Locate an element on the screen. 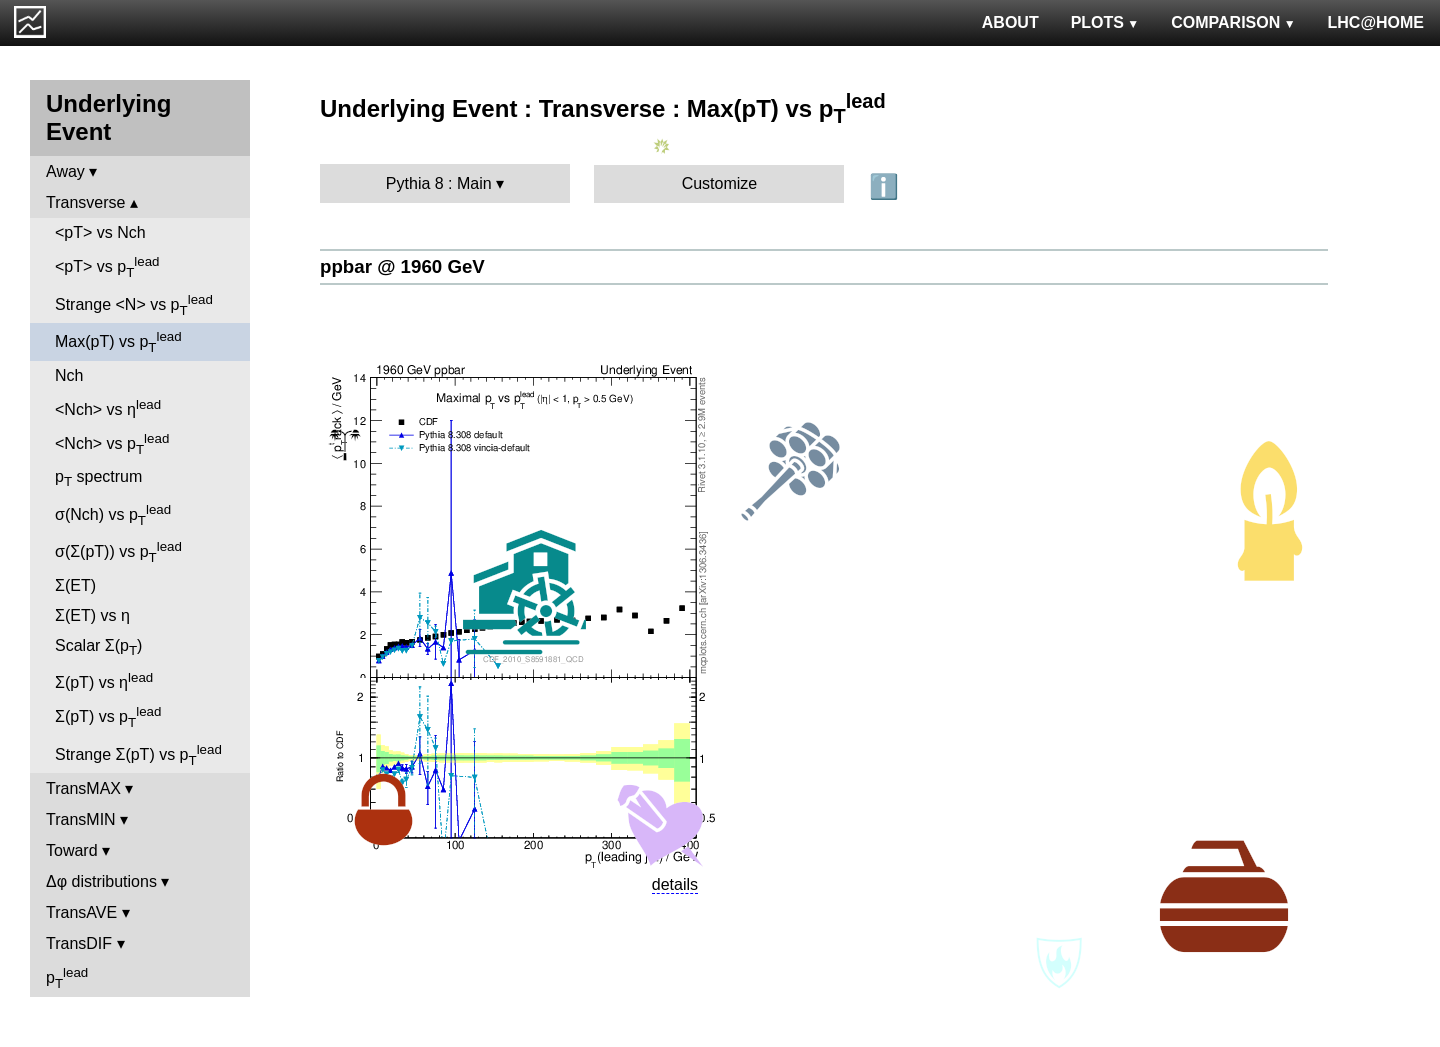 Image resolution: width=1440 pixels, height=1047 pixels. indicates a broken heart or heartbreak status is located at coordinates (661, 825).